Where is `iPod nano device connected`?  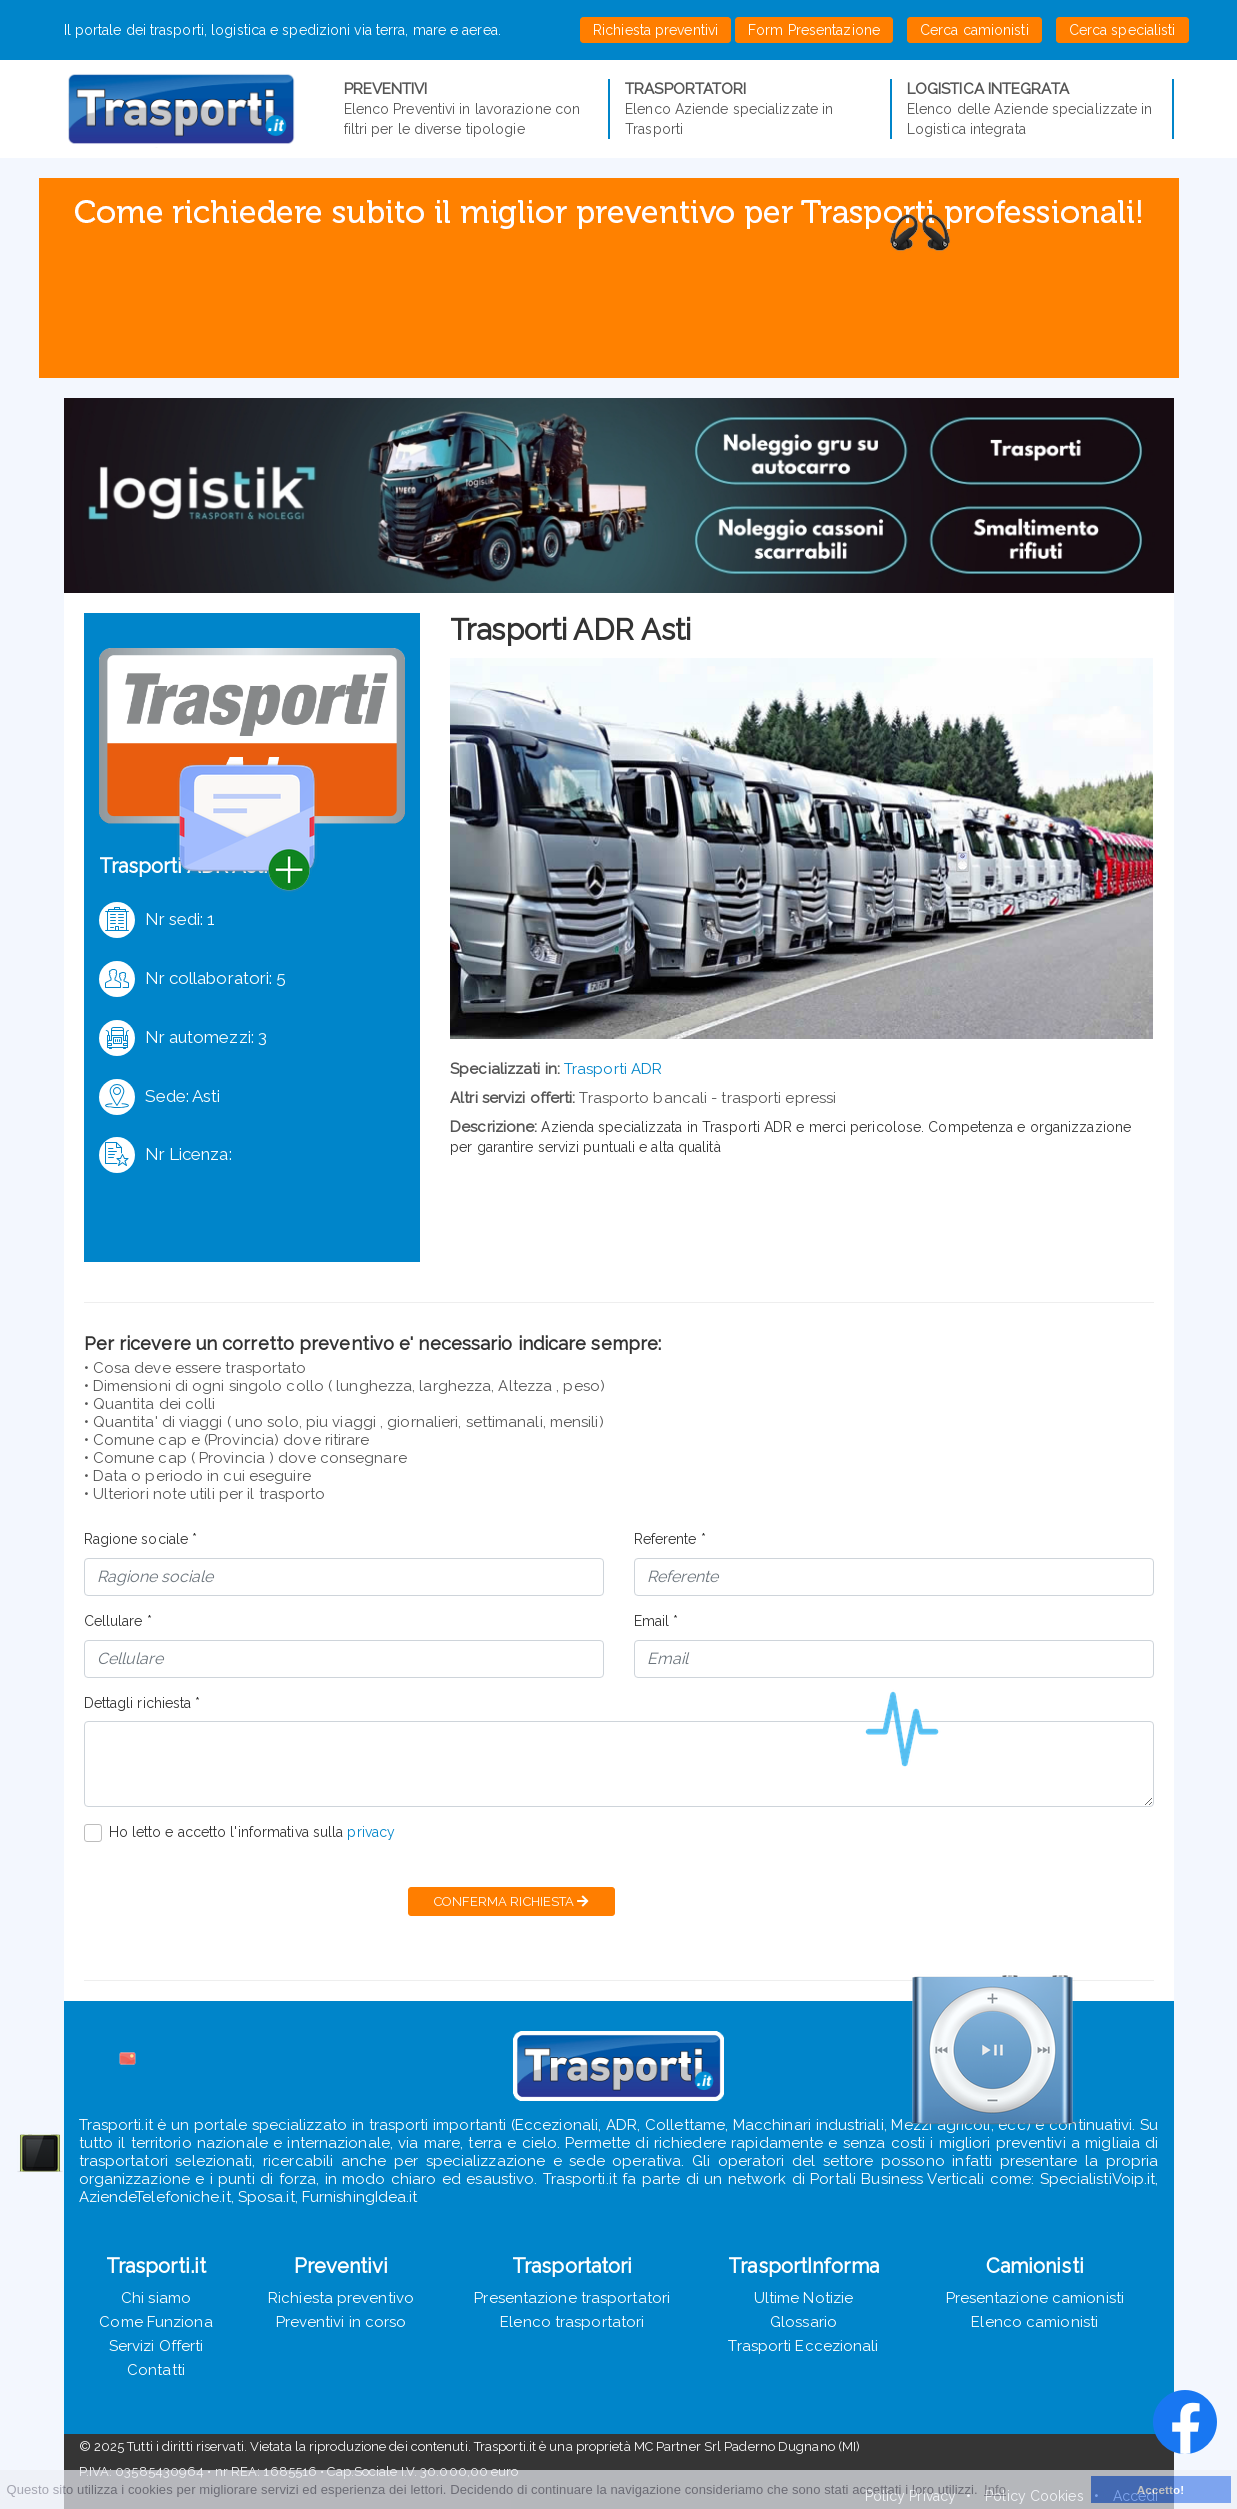 iPod nano device connected is located at coordinates (40, 2153).